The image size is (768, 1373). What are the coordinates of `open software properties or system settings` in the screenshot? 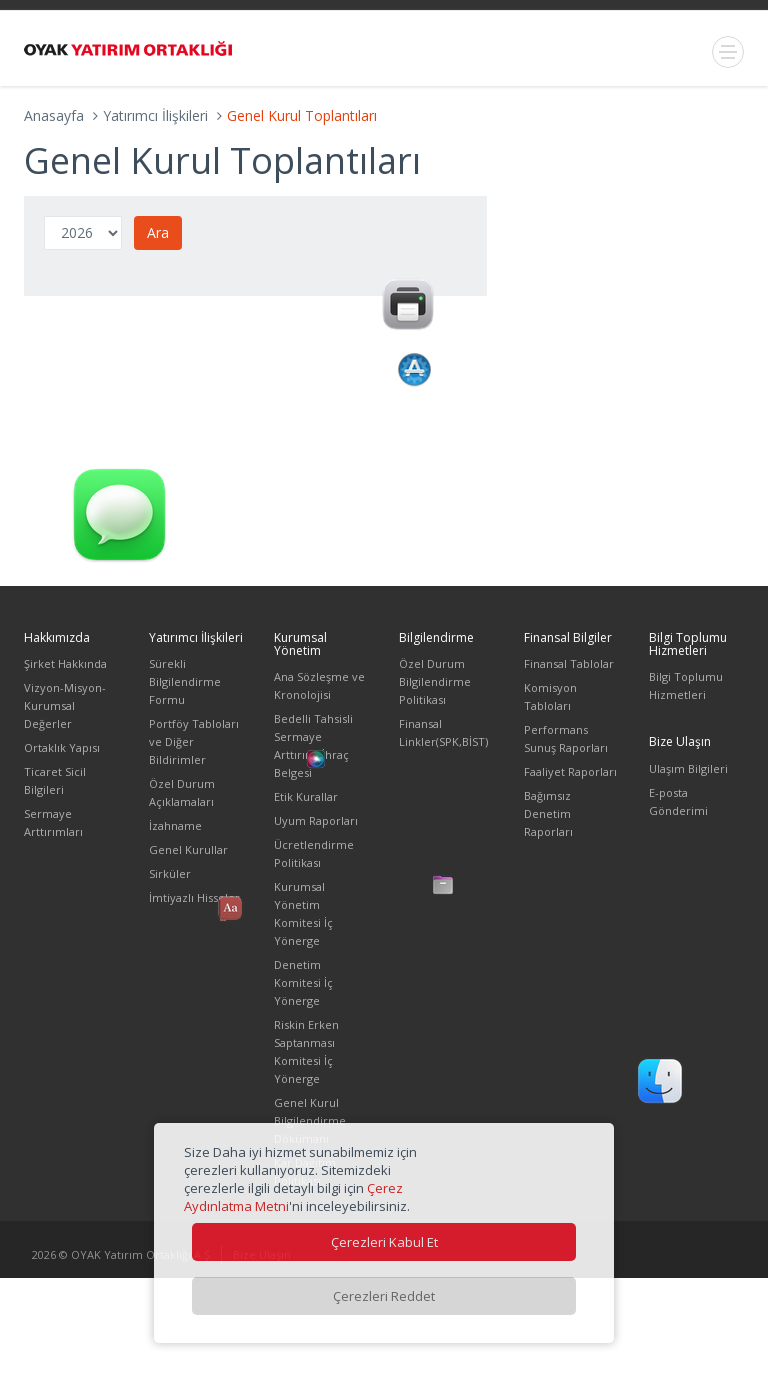 It's located at (414, 369).